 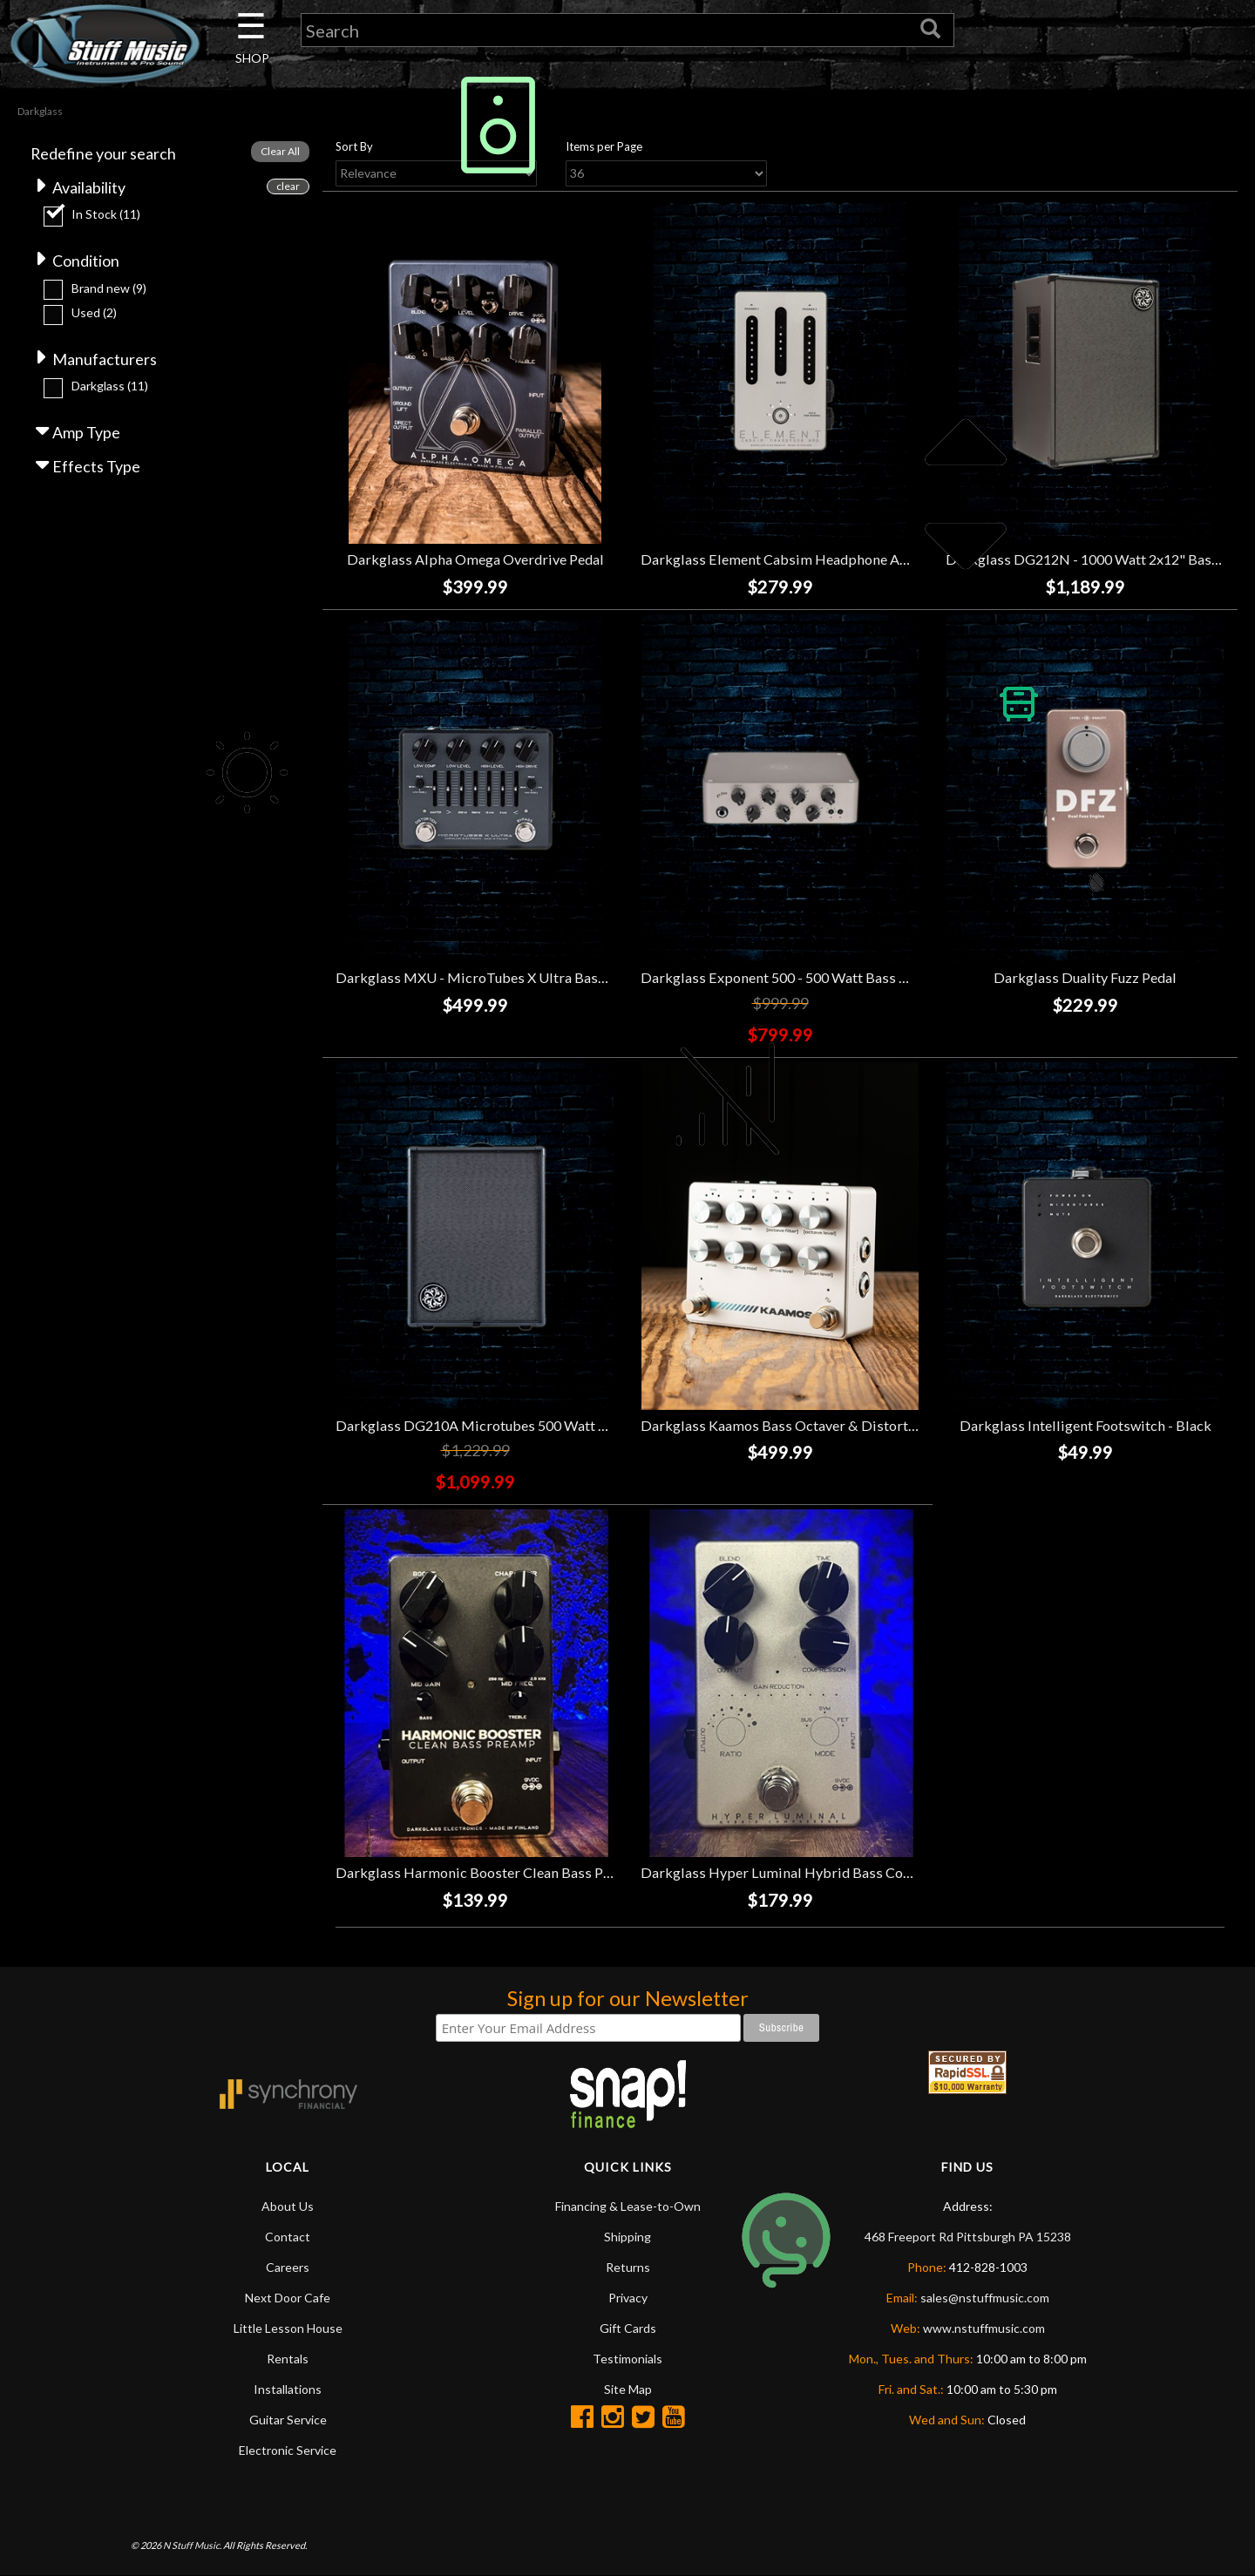 I want to click on react with a melting or overwhelmed emoji, so click(x=786, y=2237).